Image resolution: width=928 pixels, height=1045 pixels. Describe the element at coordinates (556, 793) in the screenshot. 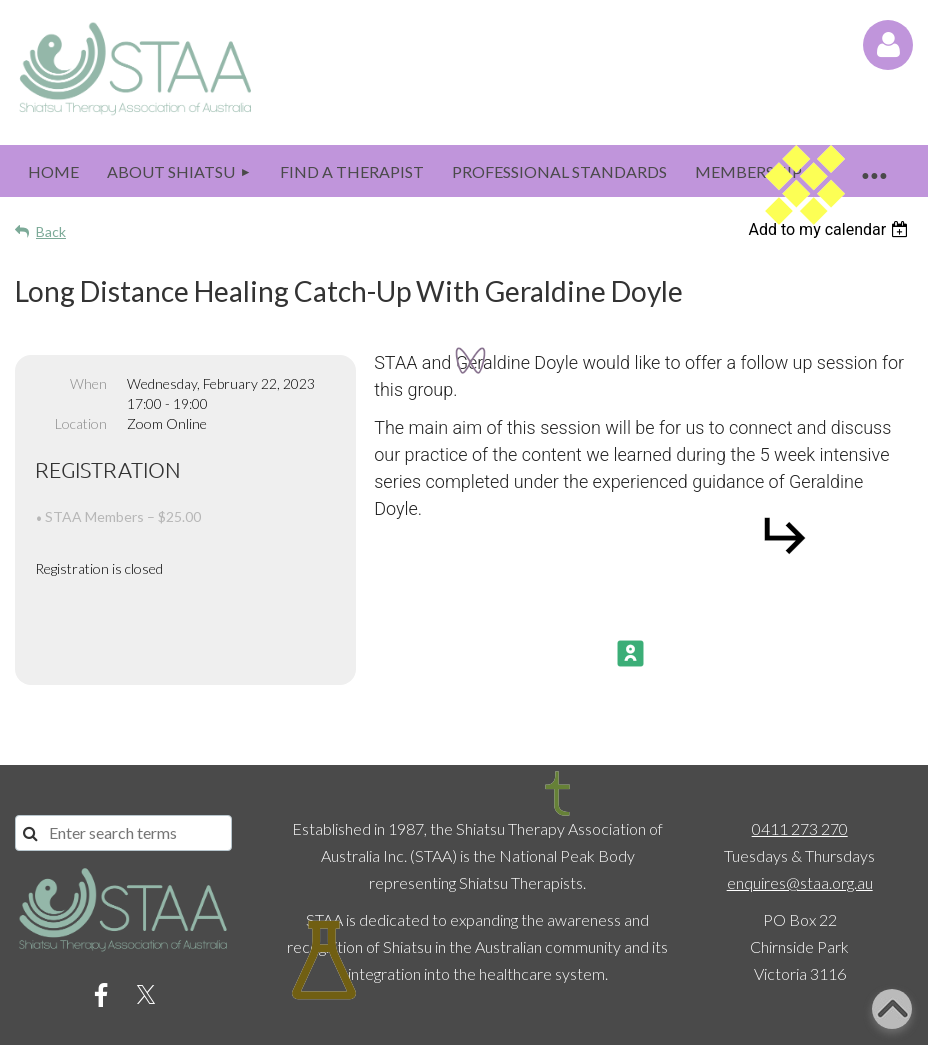

I see `open tumblr app` at that location.